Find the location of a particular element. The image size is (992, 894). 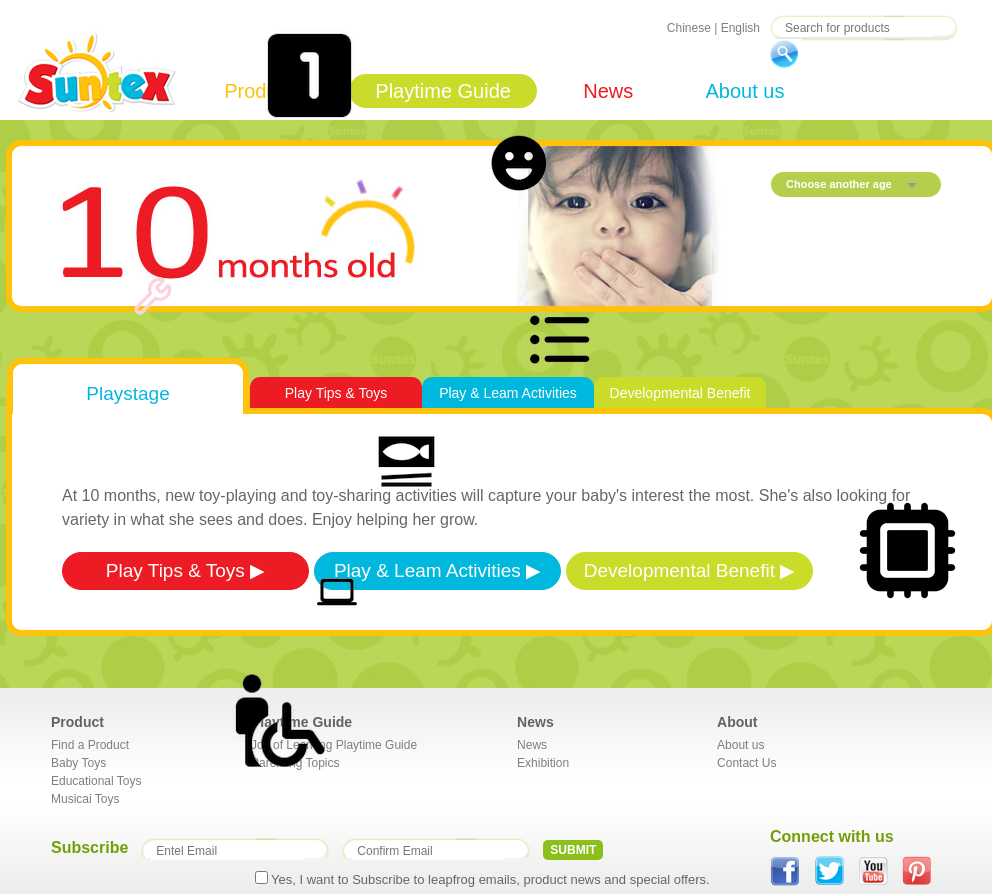

access desktop or computer settings is located at coordinates (337, 592).